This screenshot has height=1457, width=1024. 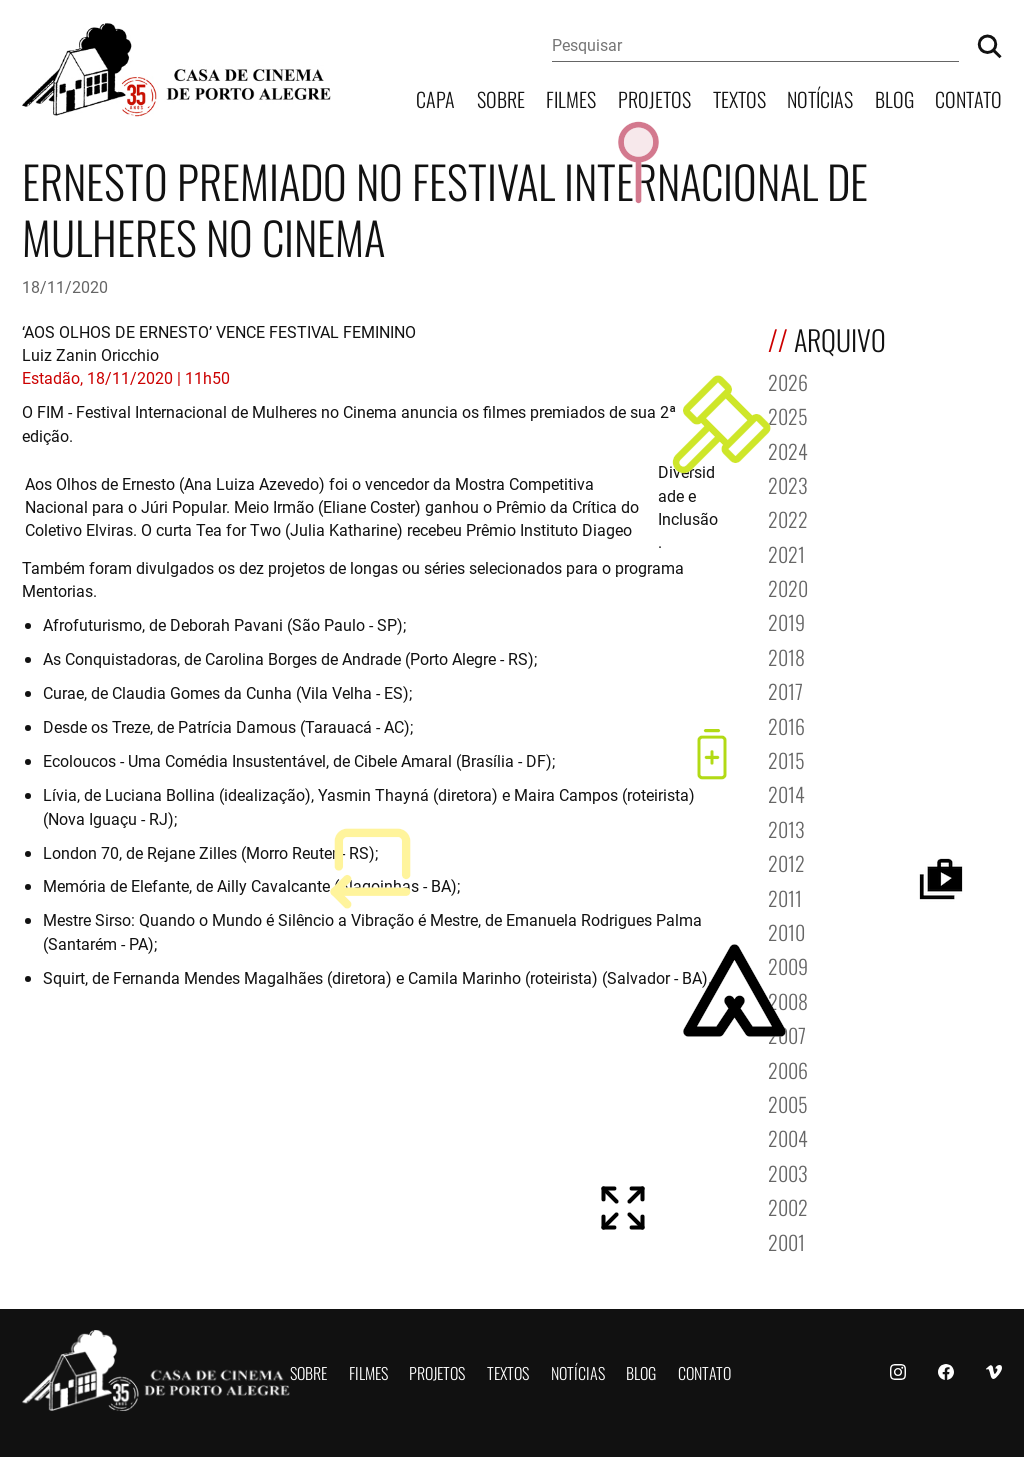 What do you see at coordinates (372, 866) in the screenshot?
I see `auto-fit content to the left edge` at bounding box center [372, 866].